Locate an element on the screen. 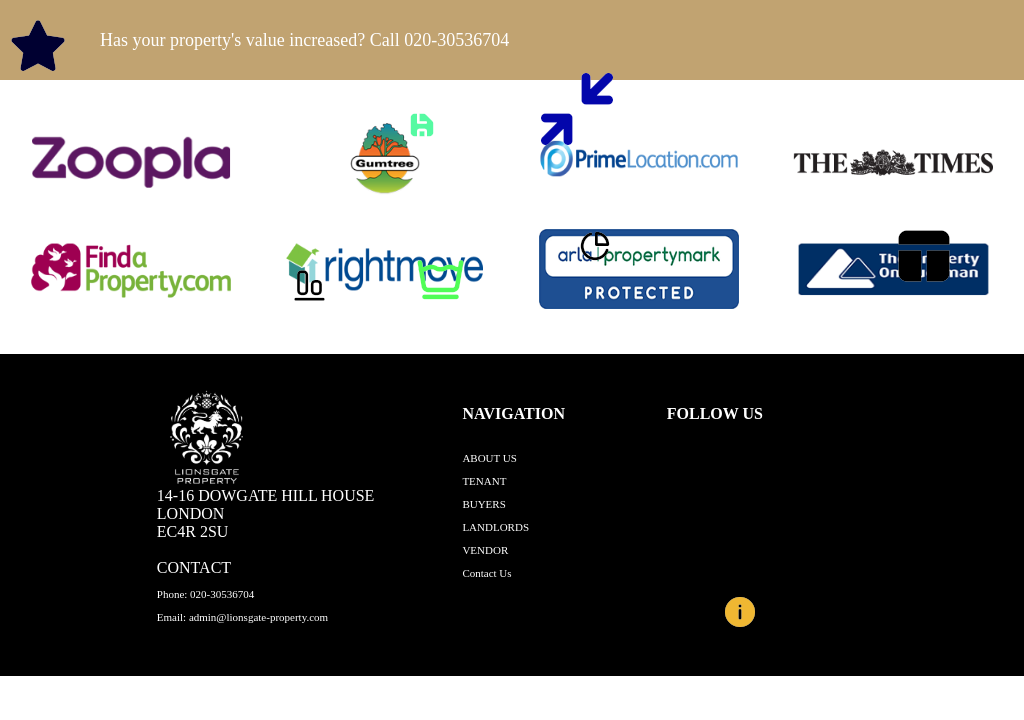 Image resolution: width=1024 pixels, height=720 pixels. align items to the bottom edge is located at coordinates (309, 285).